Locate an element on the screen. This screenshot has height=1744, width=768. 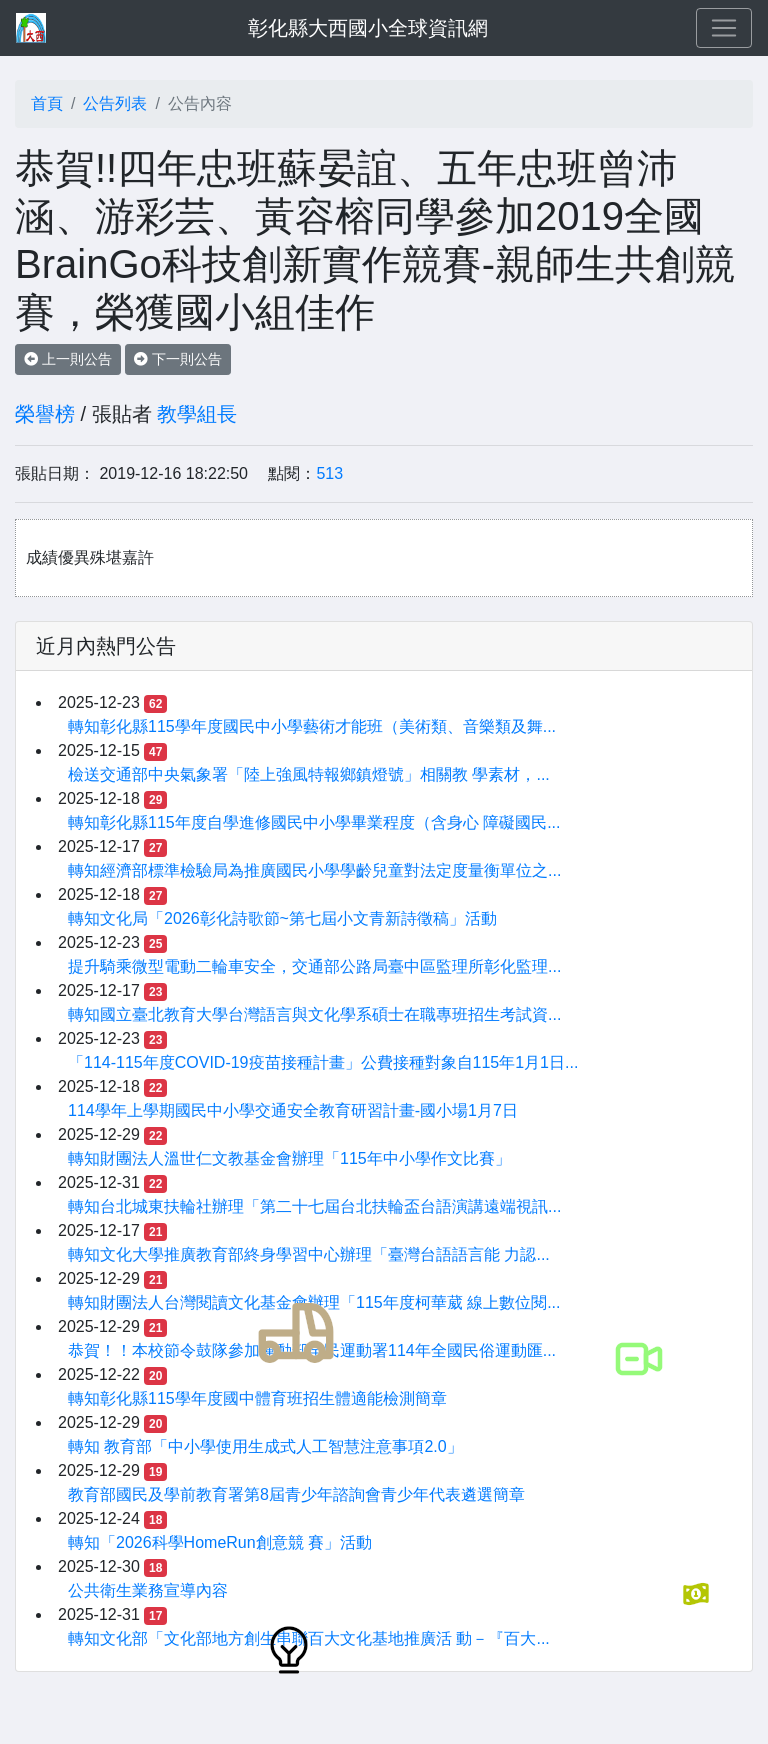
track shipment or delivery status is located at coordinates (296, 1333).